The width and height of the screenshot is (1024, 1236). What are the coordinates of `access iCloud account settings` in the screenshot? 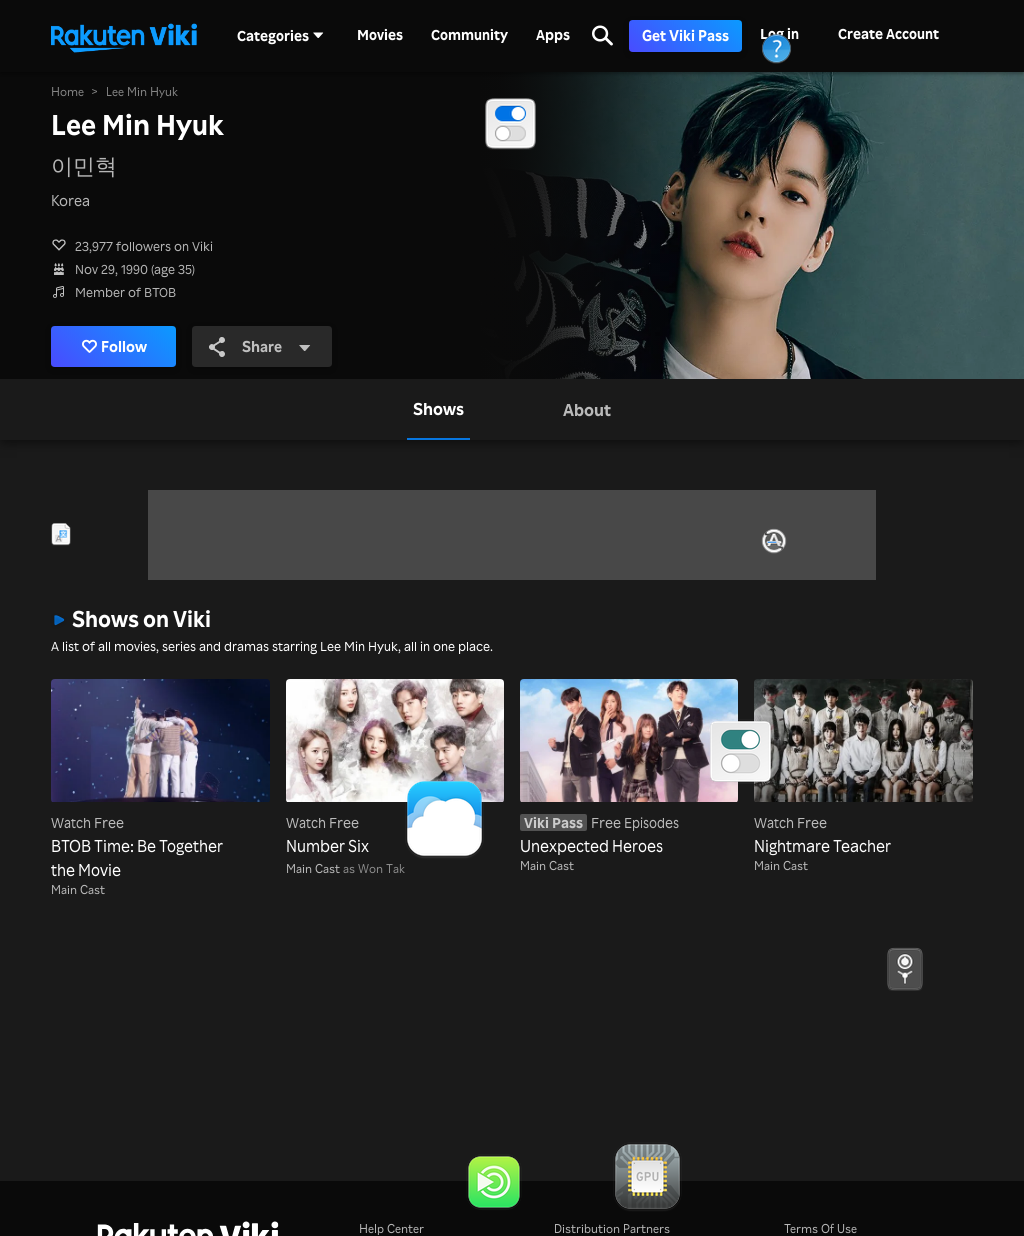 It's located at (444, 818).